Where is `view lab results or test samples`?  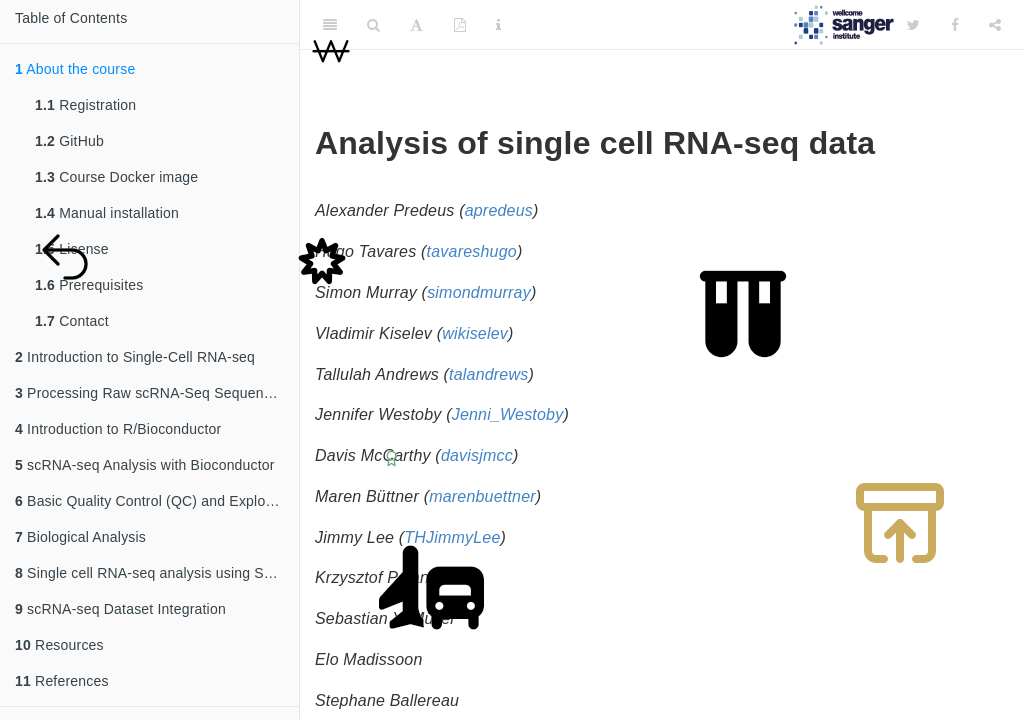
view lab results or test samples is located at coordinates (743, 314).